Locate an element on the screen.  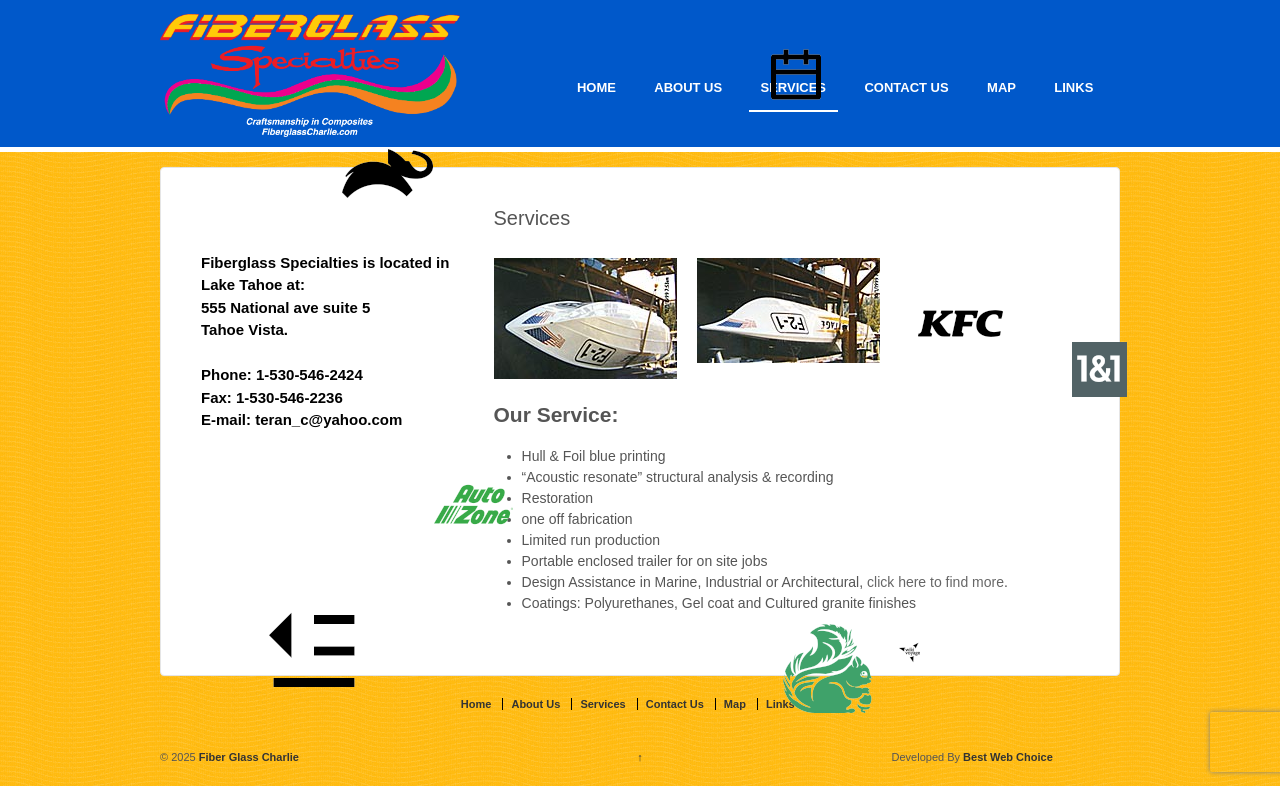
animal planet brand logo is located at coordinates (387, 173).